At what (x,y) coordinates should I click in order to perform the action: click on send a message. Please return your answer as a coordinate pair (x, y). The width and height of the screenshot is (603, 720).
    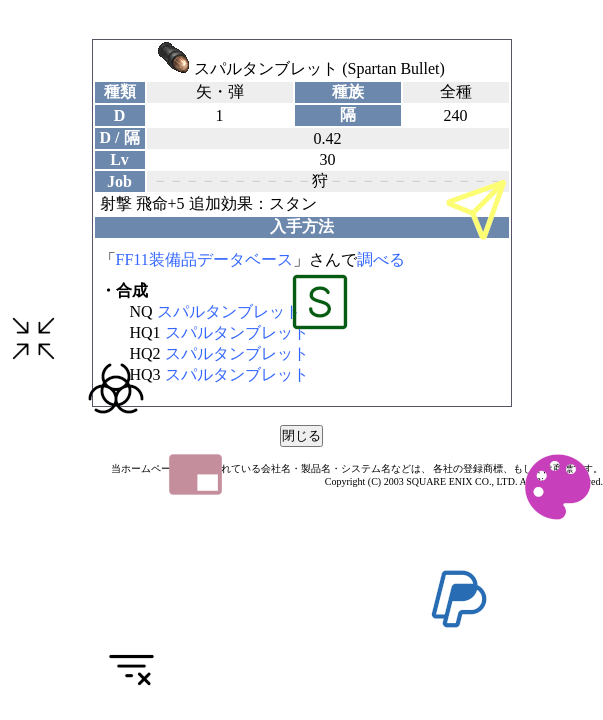
    Looking at the image, I should click on (475, 210).